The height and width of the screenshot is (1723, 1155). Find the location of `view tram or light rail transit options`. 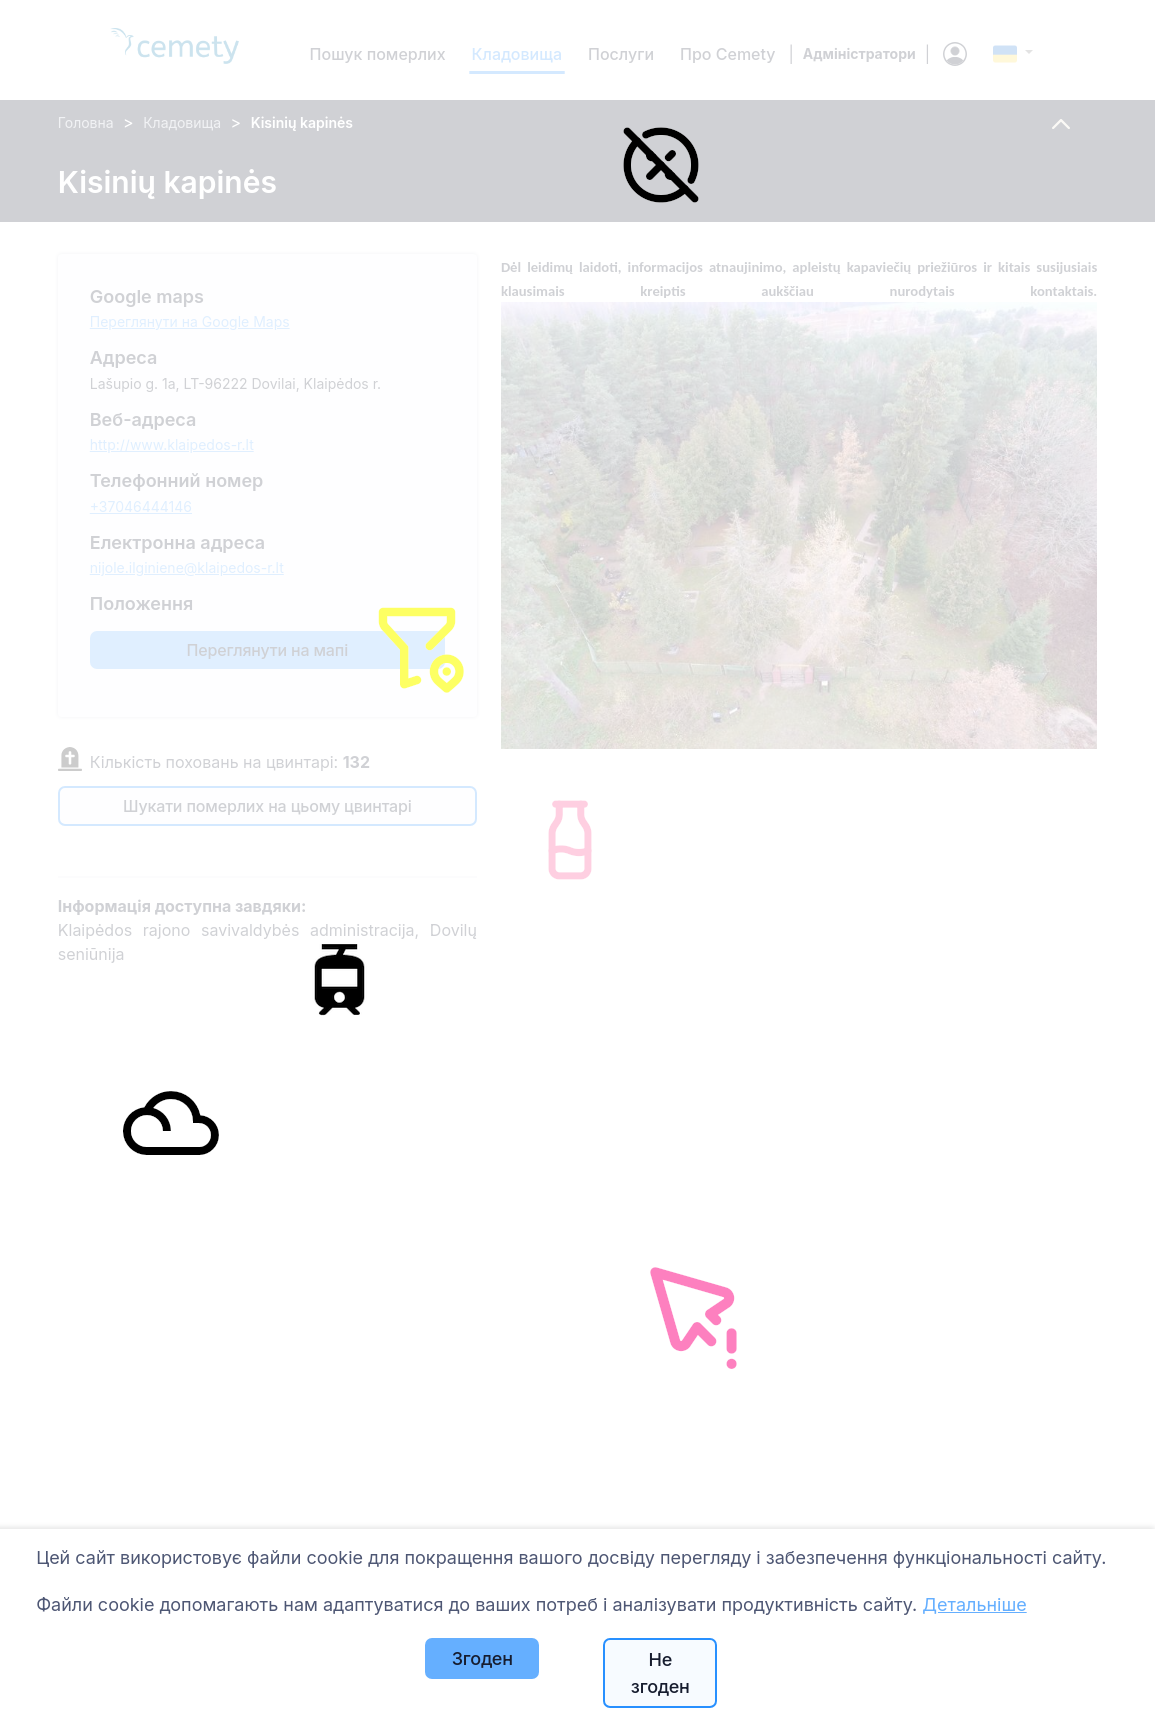

view tram or light rail transit options is located at coordinates (339, 979).